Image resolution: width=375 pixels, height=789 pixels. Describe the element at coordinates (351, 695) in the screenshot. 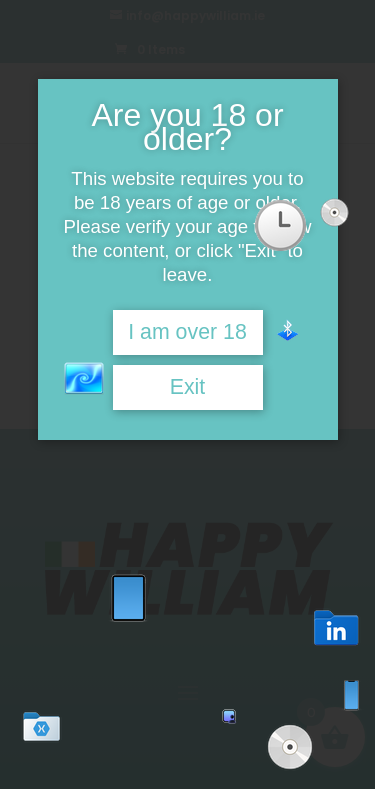

I see `iPhone XS Max device icon` at that location.